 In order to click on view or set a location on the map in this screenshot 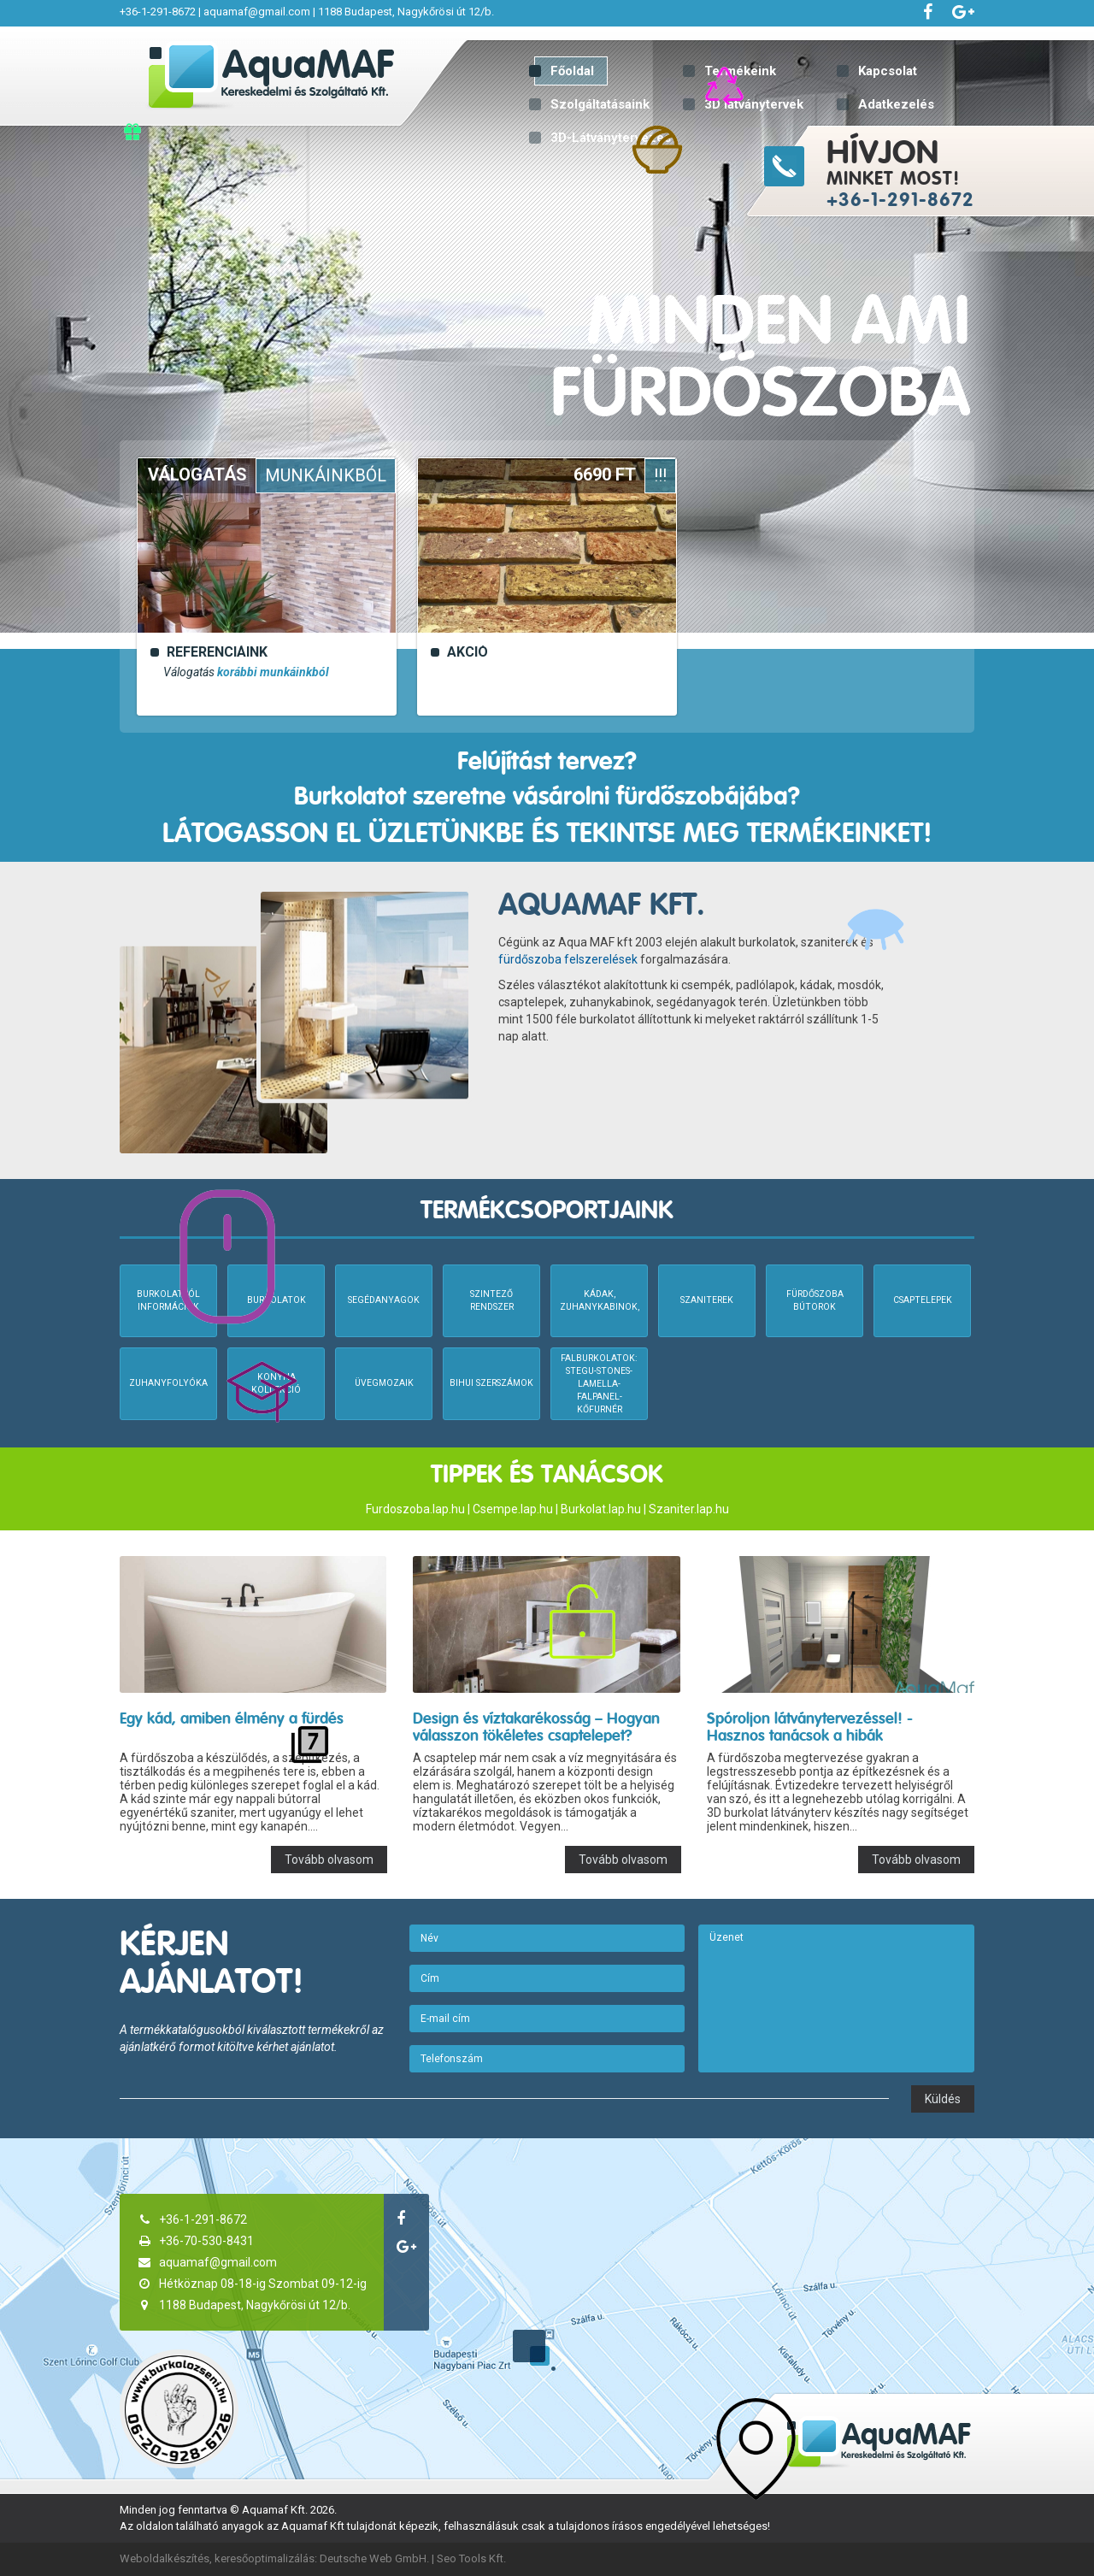, I will do `click(756, 2449)`.